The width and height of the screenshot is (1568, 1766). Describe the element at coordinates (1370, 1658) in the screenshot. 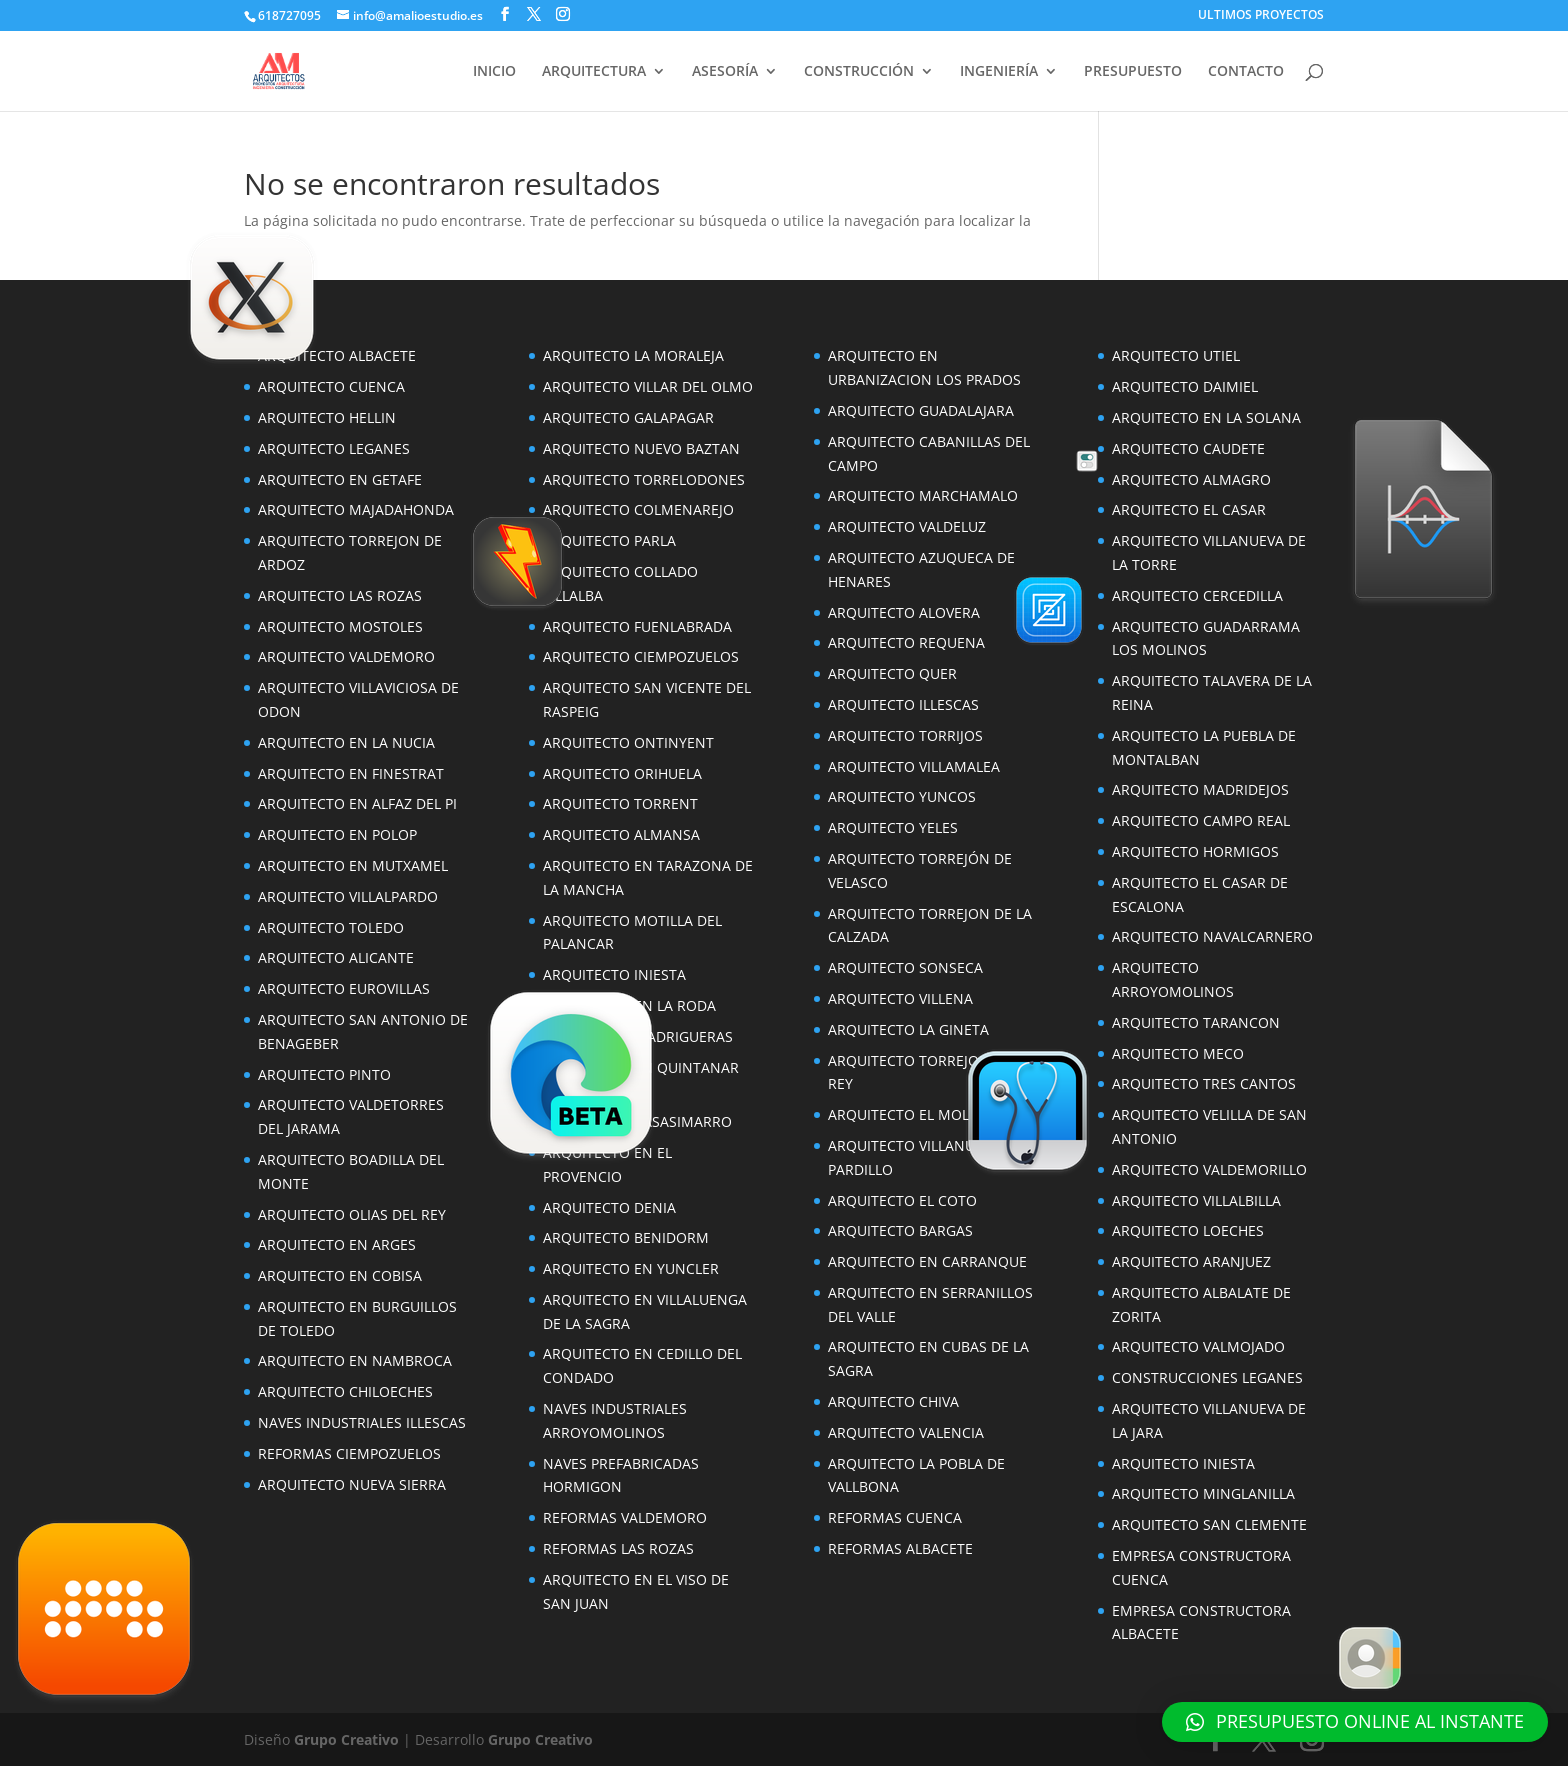

I see `open contacts app` at that location.